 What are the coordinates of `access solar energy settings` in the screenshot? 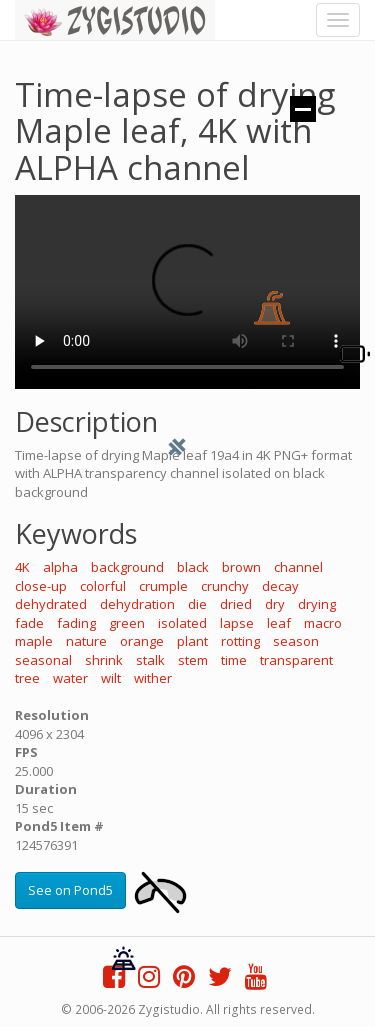 It's located at (123, 959).